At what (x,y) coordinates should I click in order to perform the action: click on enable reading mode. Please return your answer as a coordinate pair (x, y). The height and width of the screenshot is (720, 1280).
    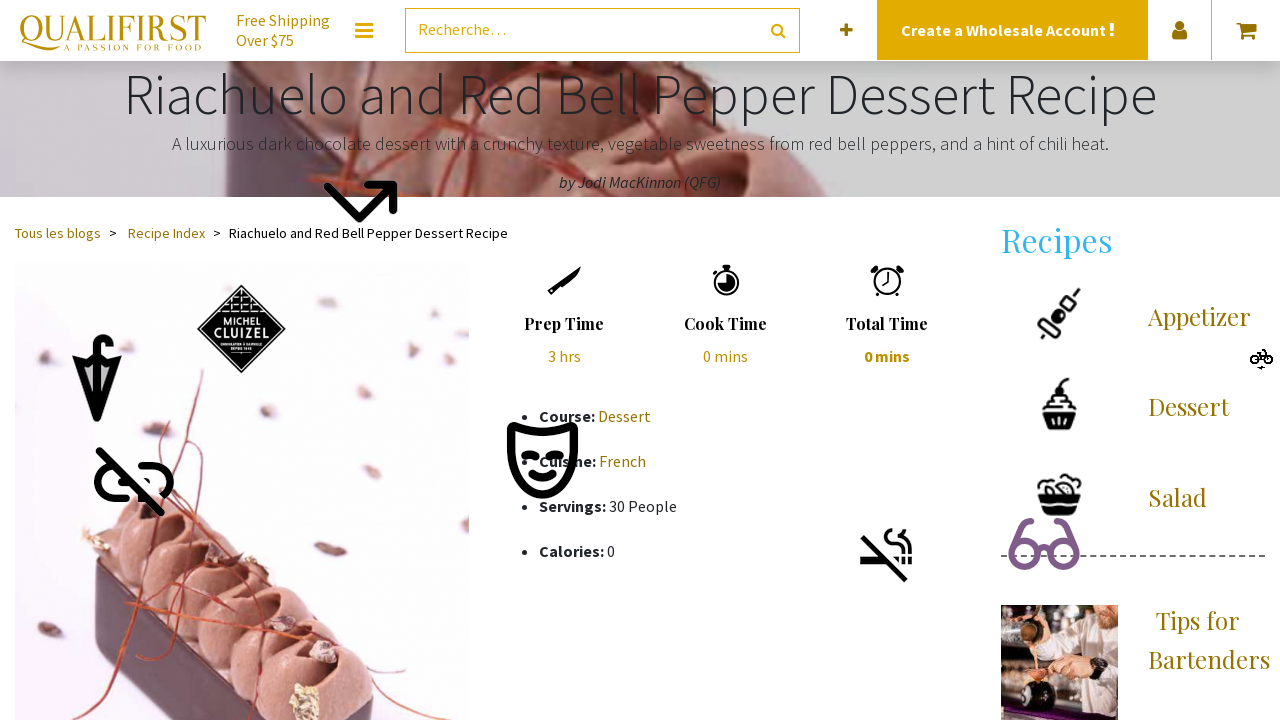
    Looking at the image, I should click on (1044, 544).